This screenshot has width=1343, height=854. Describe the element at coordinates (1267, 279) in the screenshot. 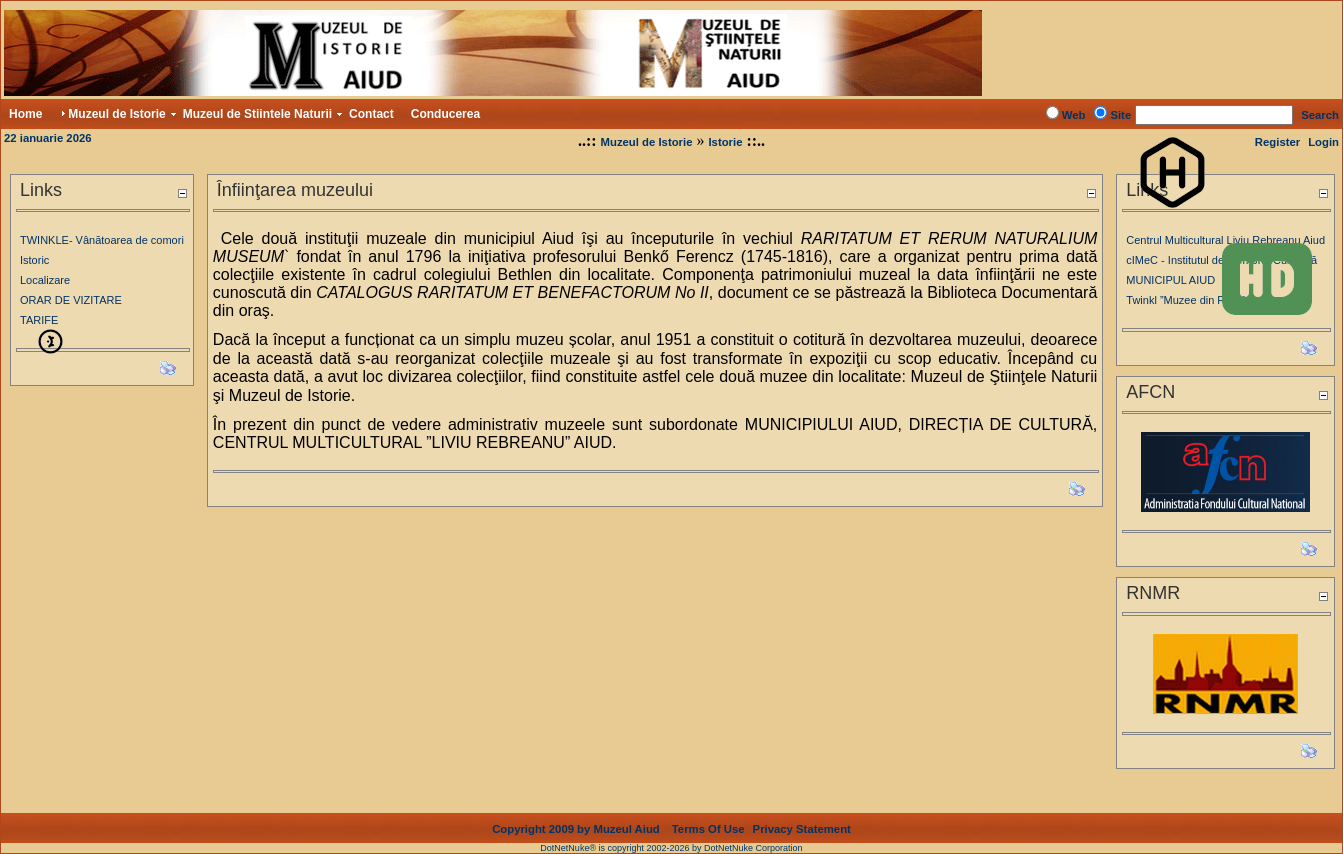

I see `indicates high definition video quality` at that location.